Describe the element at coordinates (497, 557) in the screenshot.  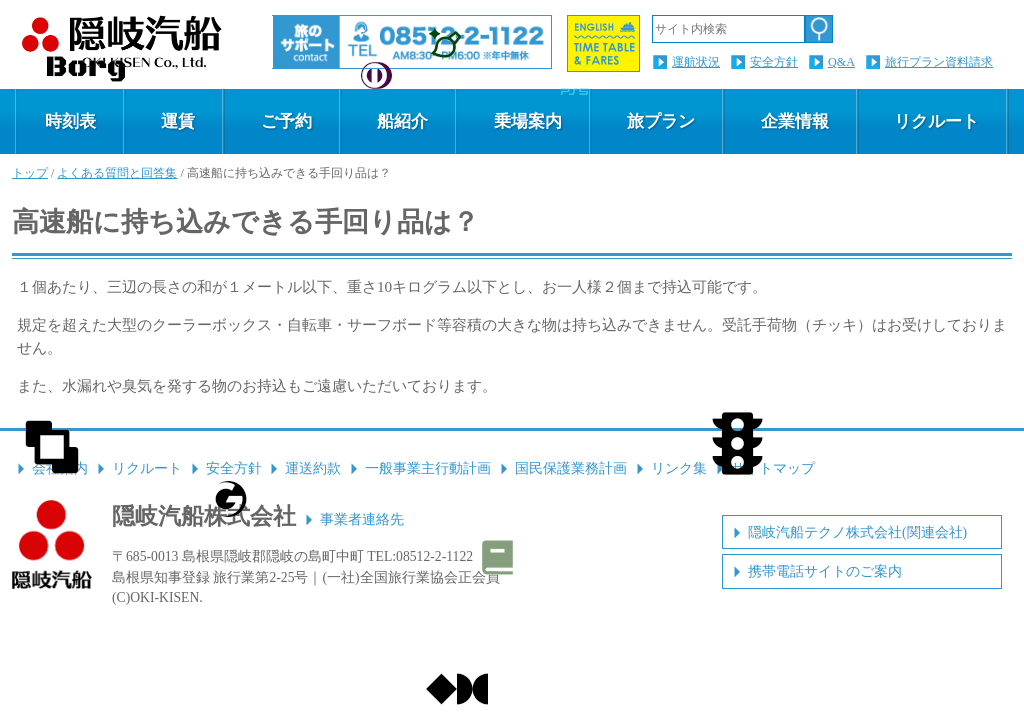
I see `open a book or reading app` at that location.